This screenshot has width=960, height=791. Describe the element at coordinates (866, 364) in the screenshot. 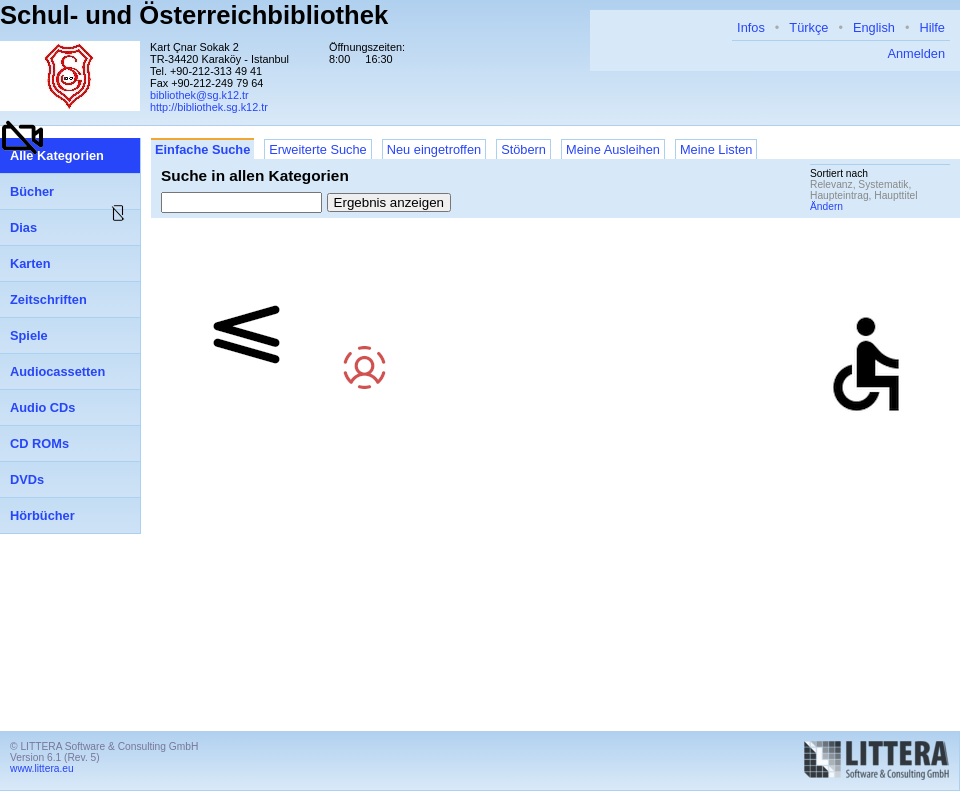

I see `indicates wheelchair accessibility` at that location.